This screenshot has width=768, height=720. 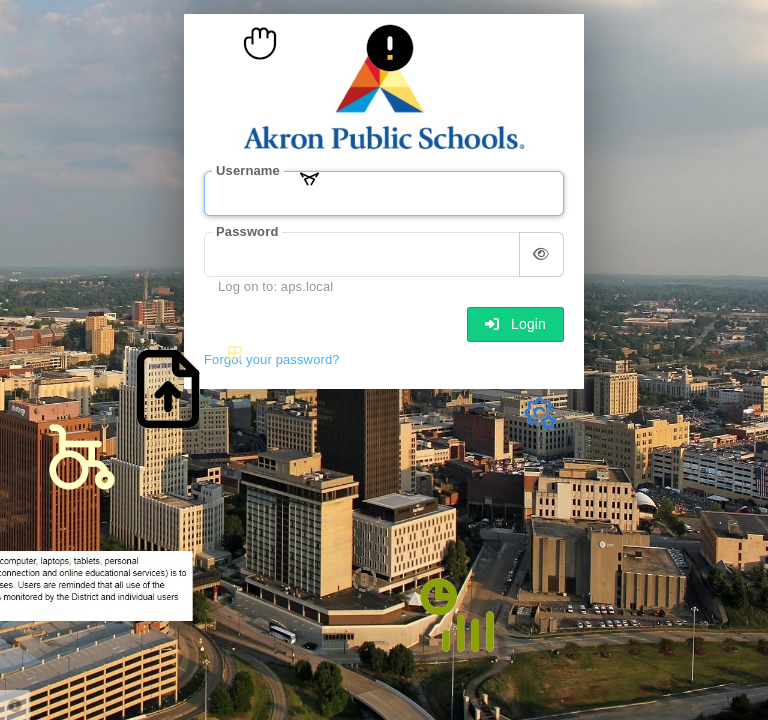 What do you see at coordinates (390, 48) in the screenshot?
I see `indicates an error or problem has occurred` at bounding box center [390, 48].